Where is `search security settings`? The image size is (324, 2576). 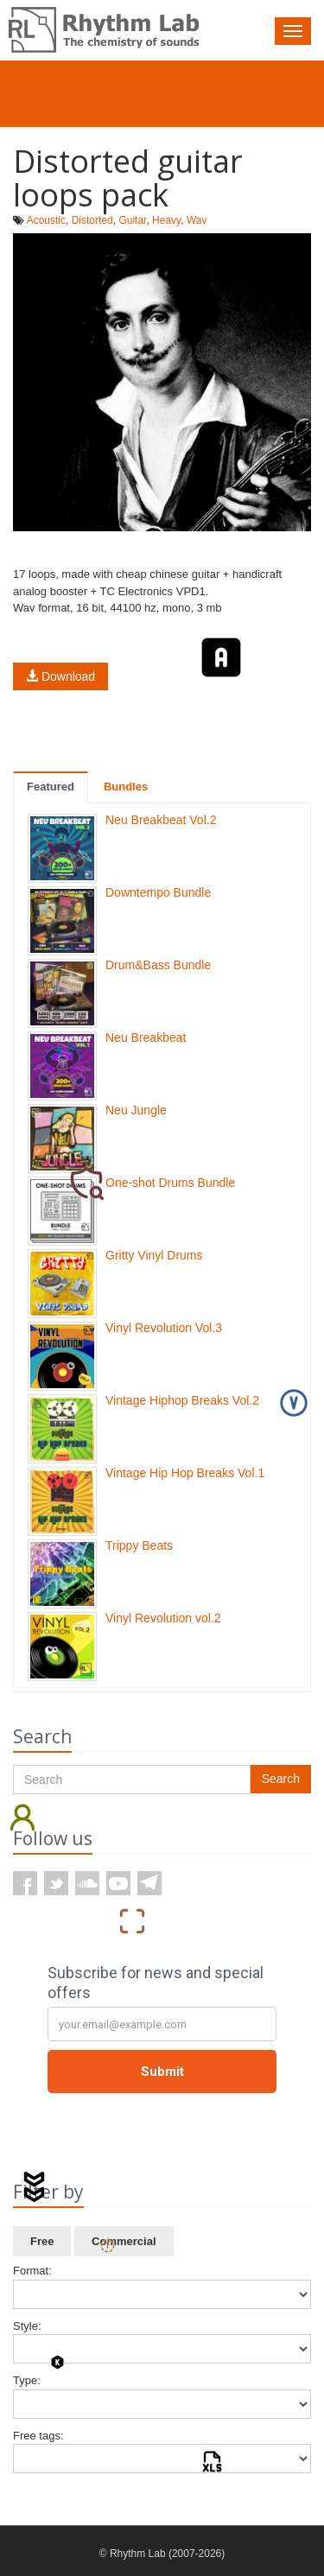 search security settings is located at coordinates (86, 1183).